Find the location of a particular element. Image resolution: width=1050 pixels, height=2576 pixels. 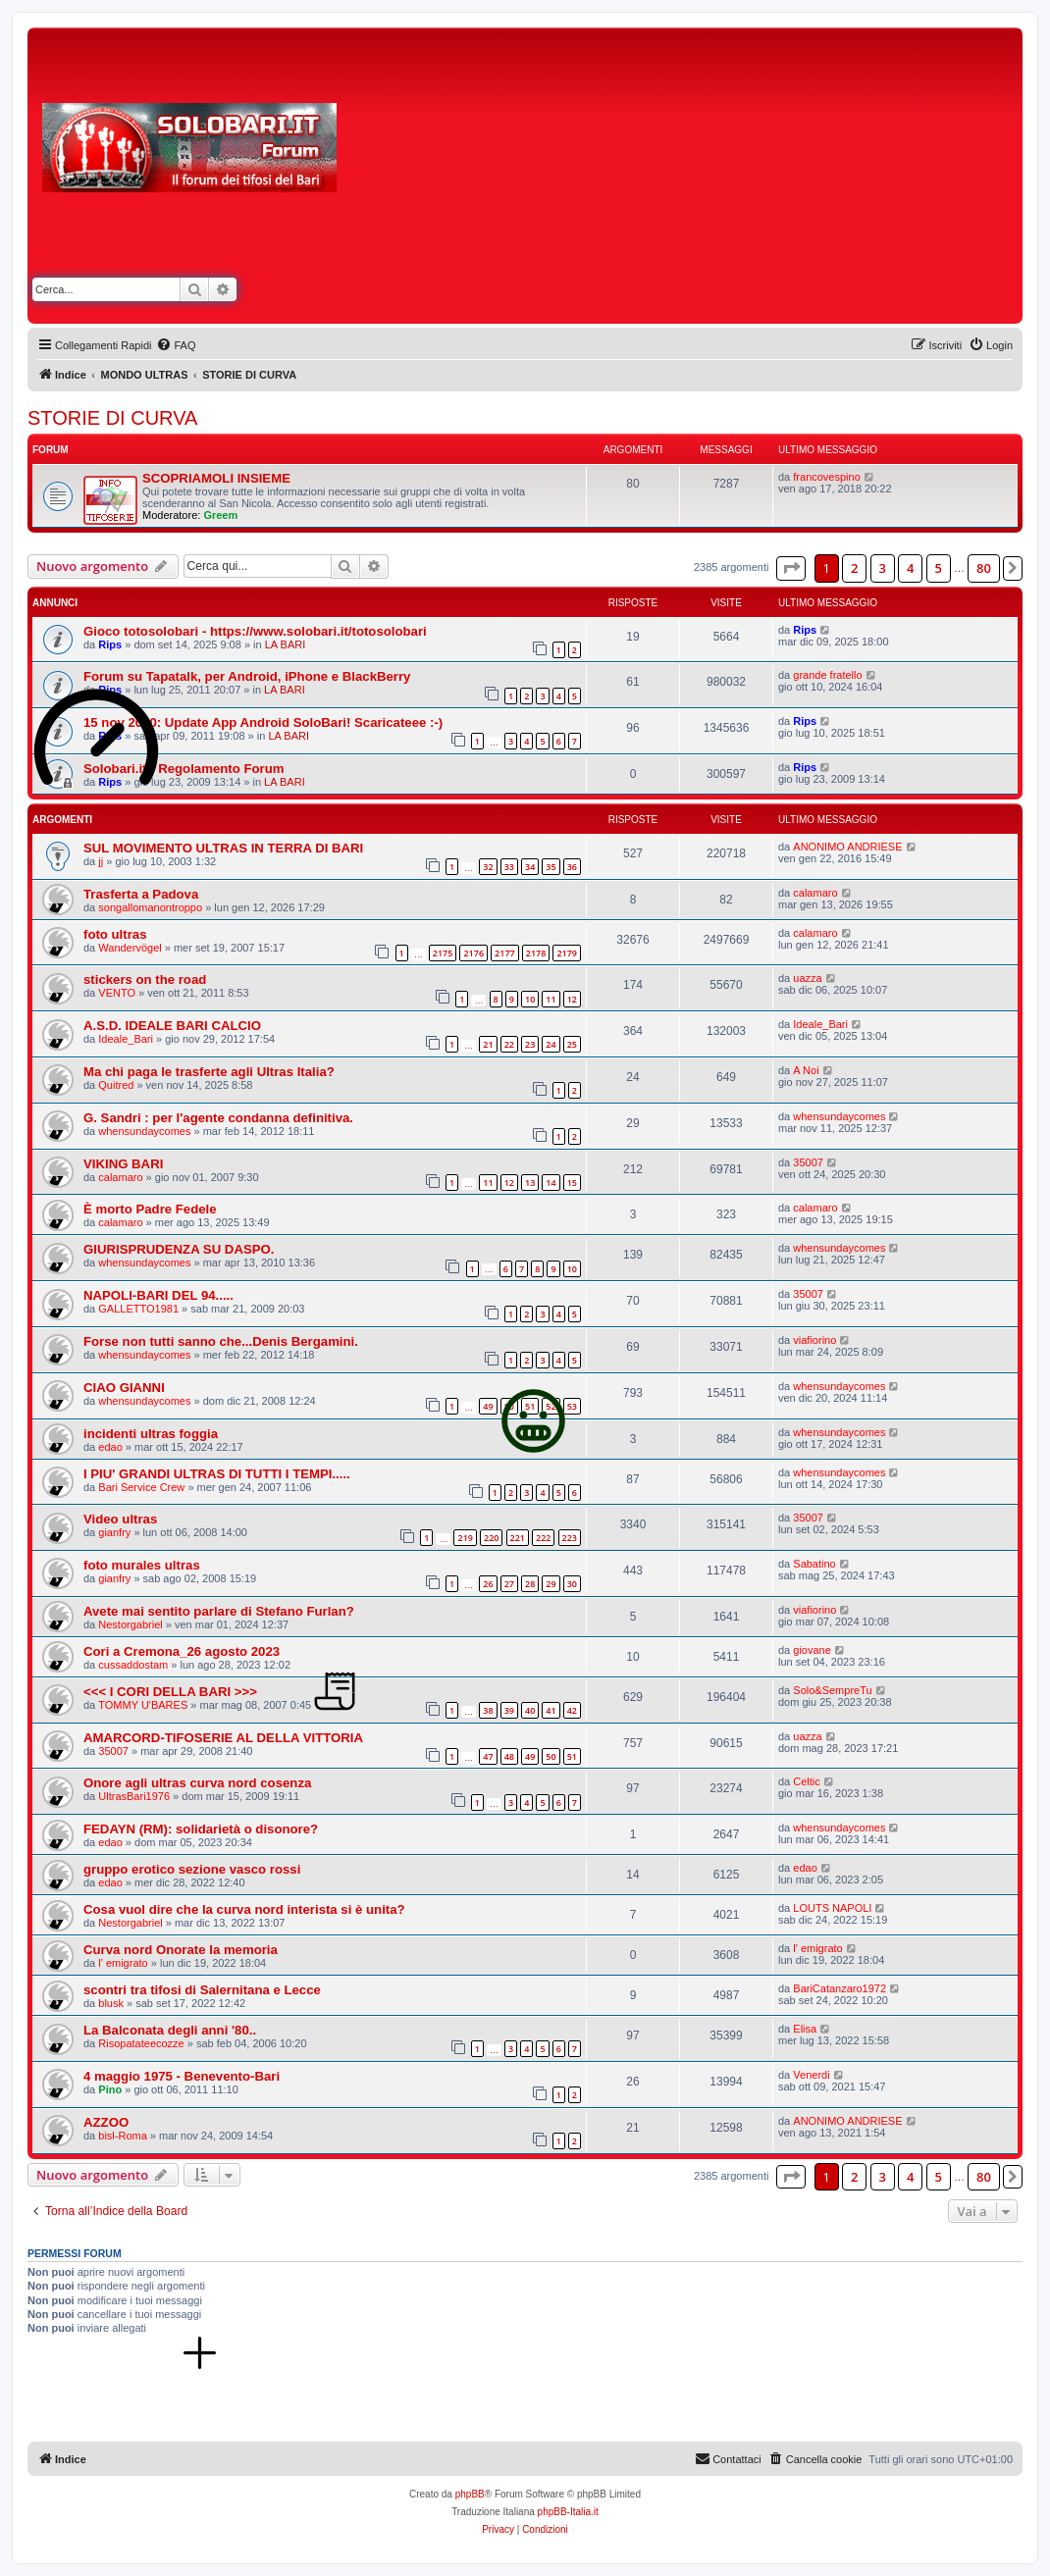

indicates an awkward or uncomfortable situation is located at coordinates (533, 1420).